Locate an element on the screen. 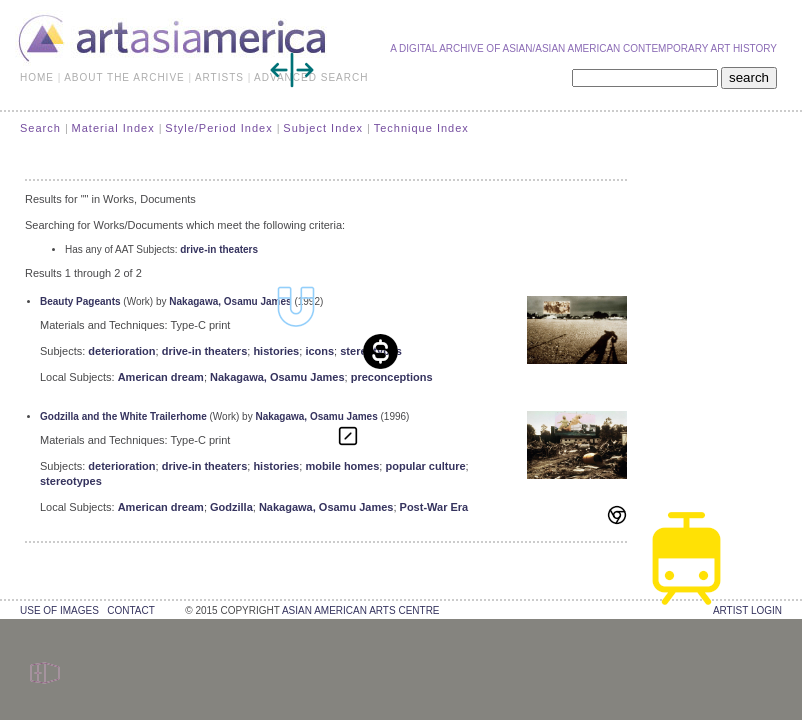 Image resolution: width=802 pixels, height=720 pixels. activate magnetic snap or alignment tool is located at coordinates (296, 305).